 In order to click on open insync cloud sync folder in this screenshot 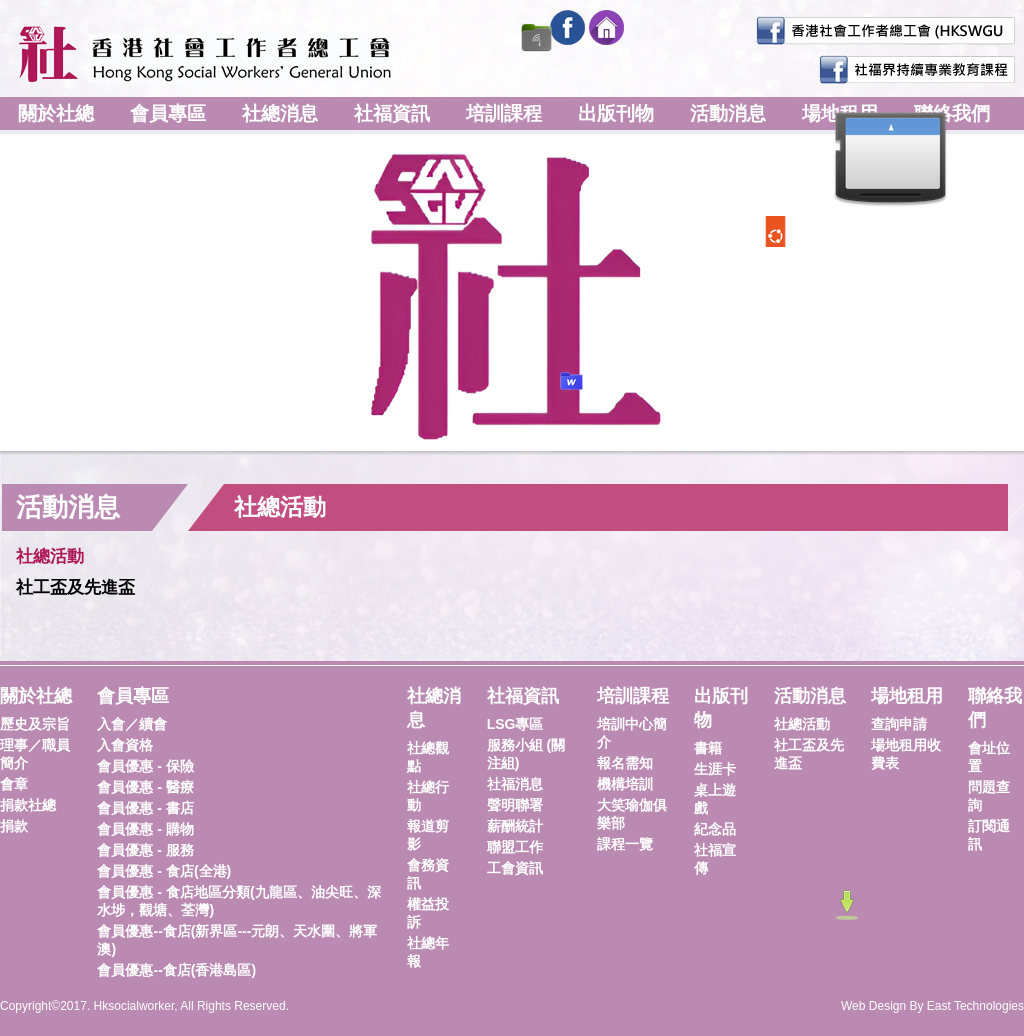, I will do `click(536, 37)`.